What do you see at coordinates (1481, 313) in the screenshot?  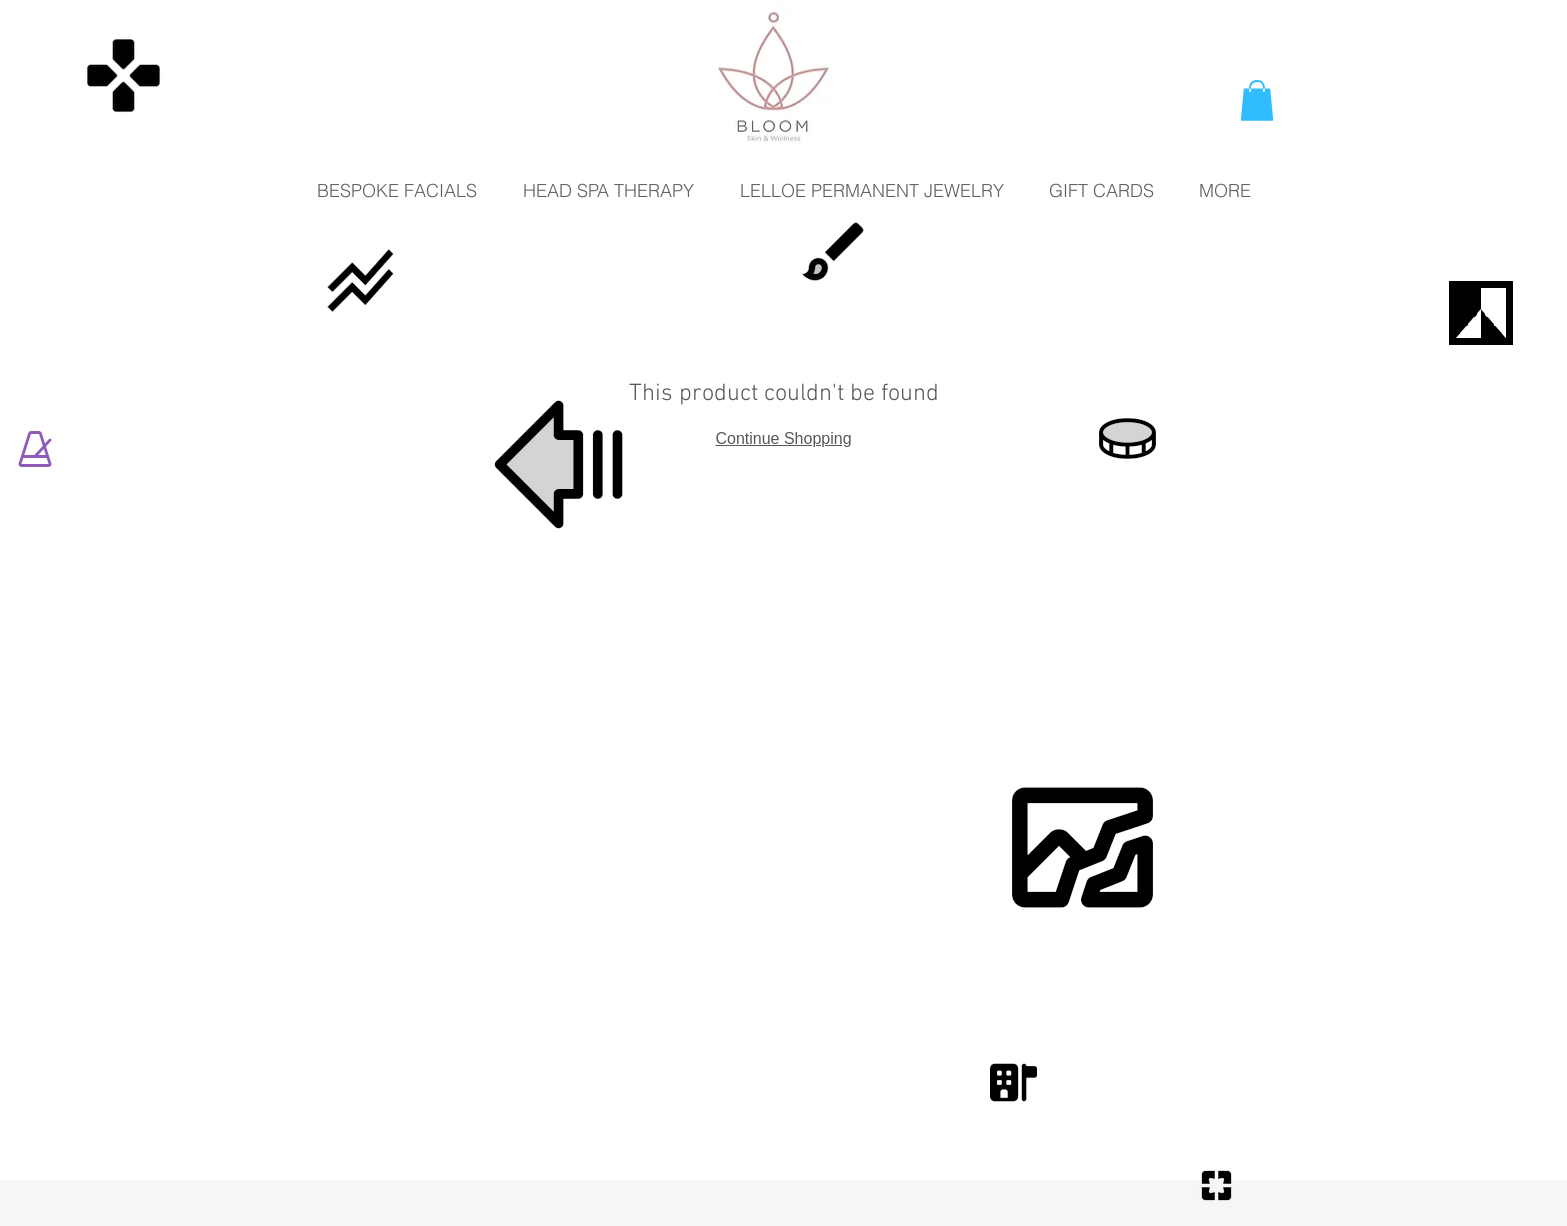 I see `apply black and white filter to image` at bounding box center [1481, 313].